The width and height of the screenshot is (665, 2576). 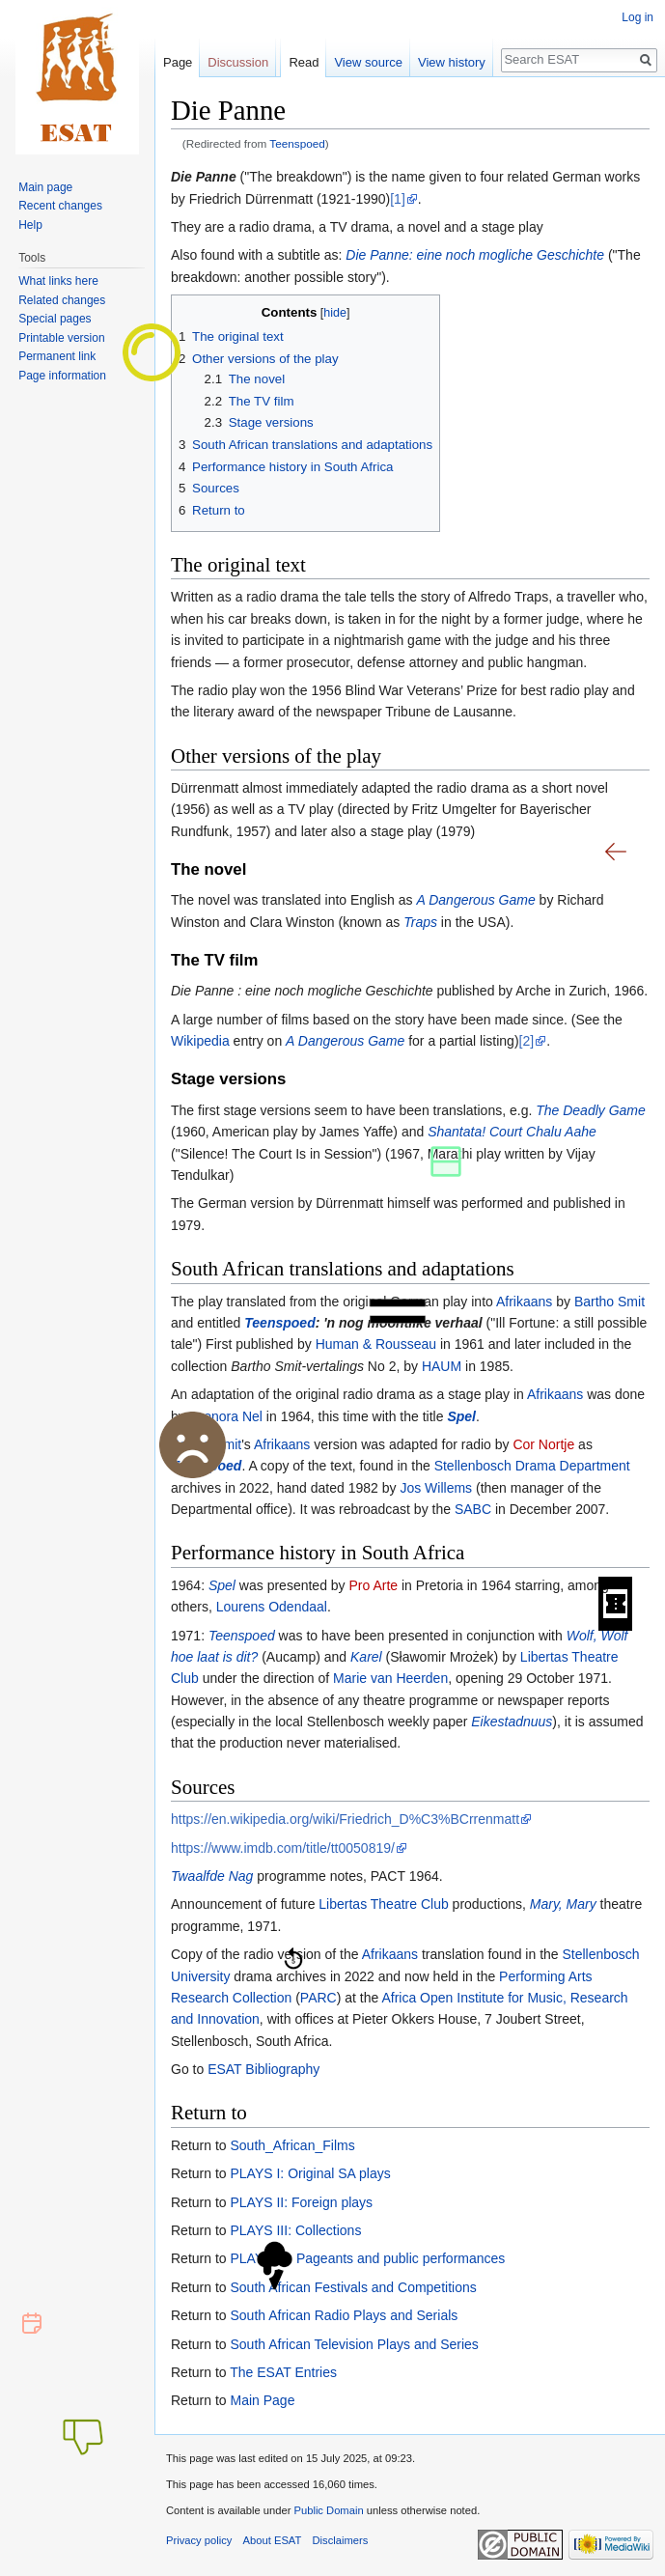 What do you see at coordinates (293, 1959) in the screenshot?
I see `rewind video by 5 seconds` at bounding box center [293, 1959].